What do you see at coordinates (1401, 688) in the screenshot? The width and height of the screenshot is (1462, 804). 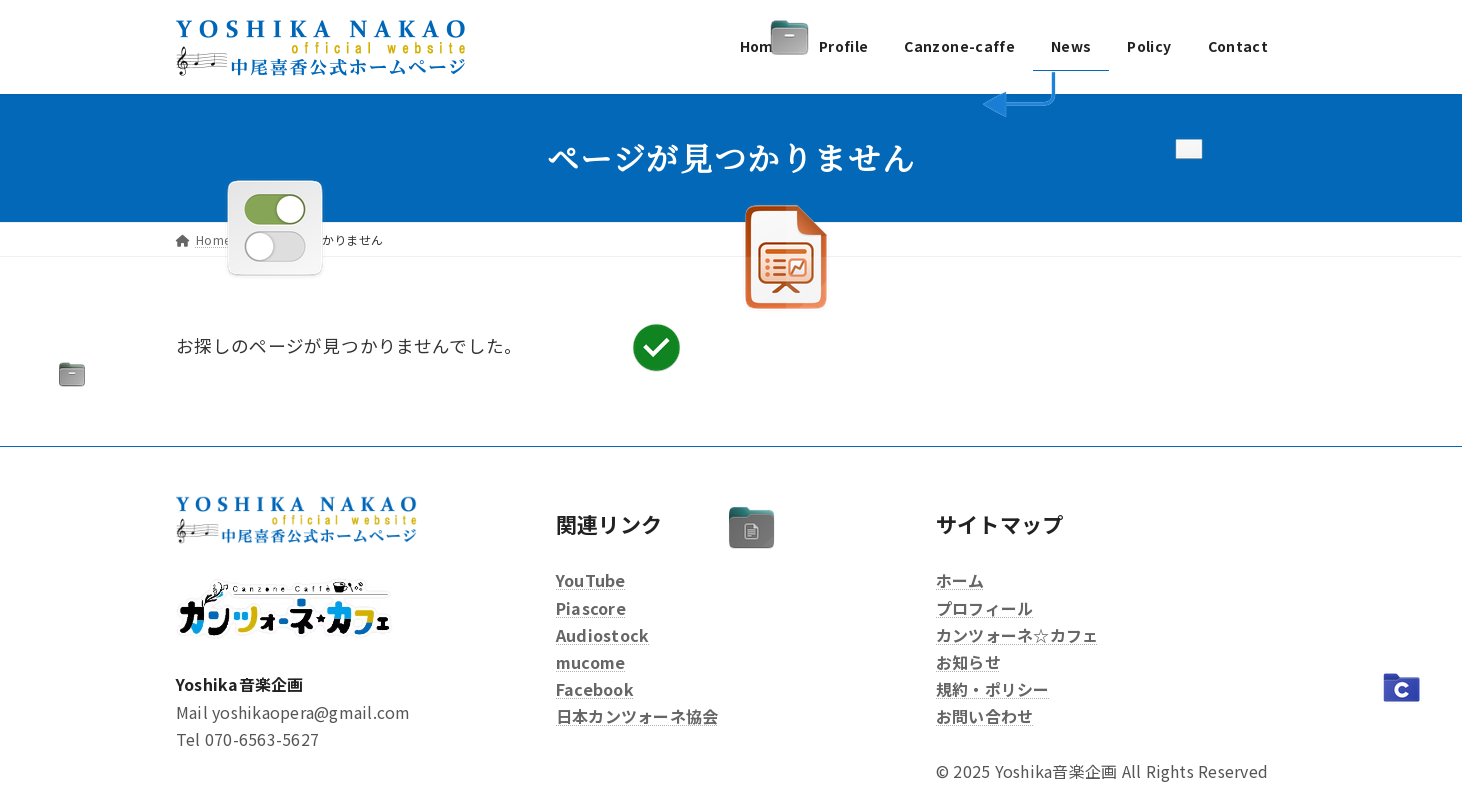 I see `open folder containing C programming files` at bounding box center [1401, 688].